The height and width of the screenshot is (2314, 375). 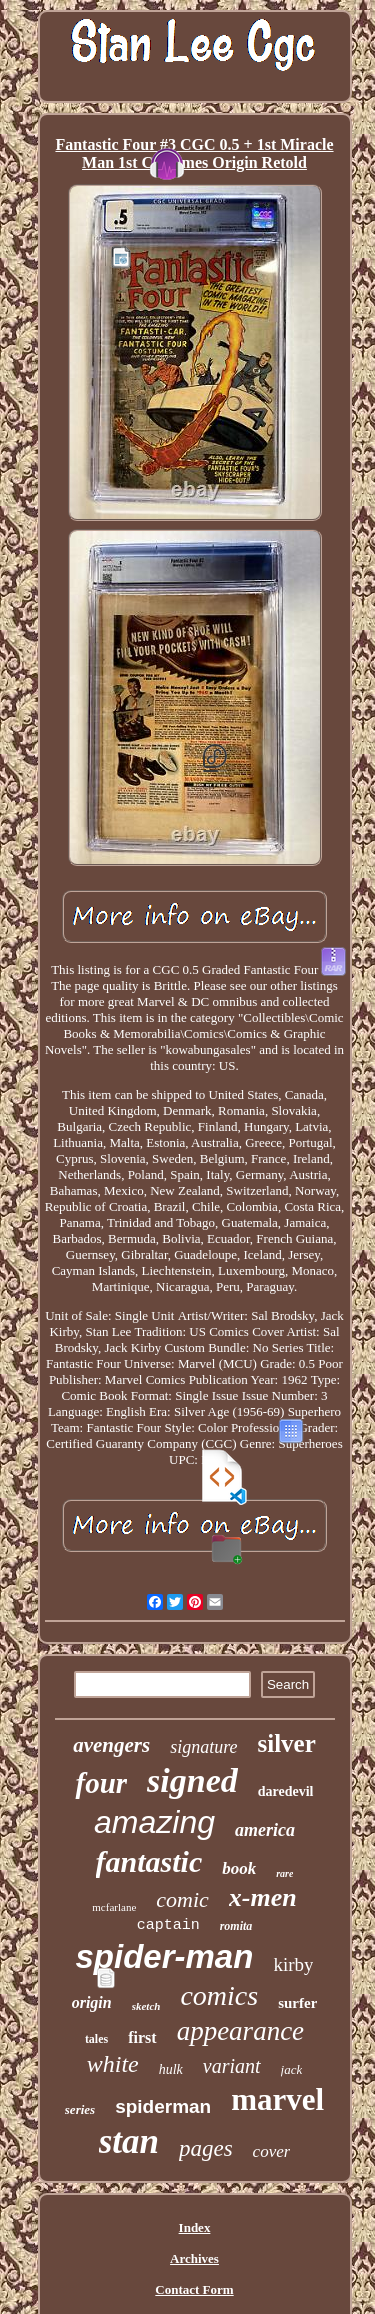 I want to click on audio output device connected, so click(x=167, y=164).